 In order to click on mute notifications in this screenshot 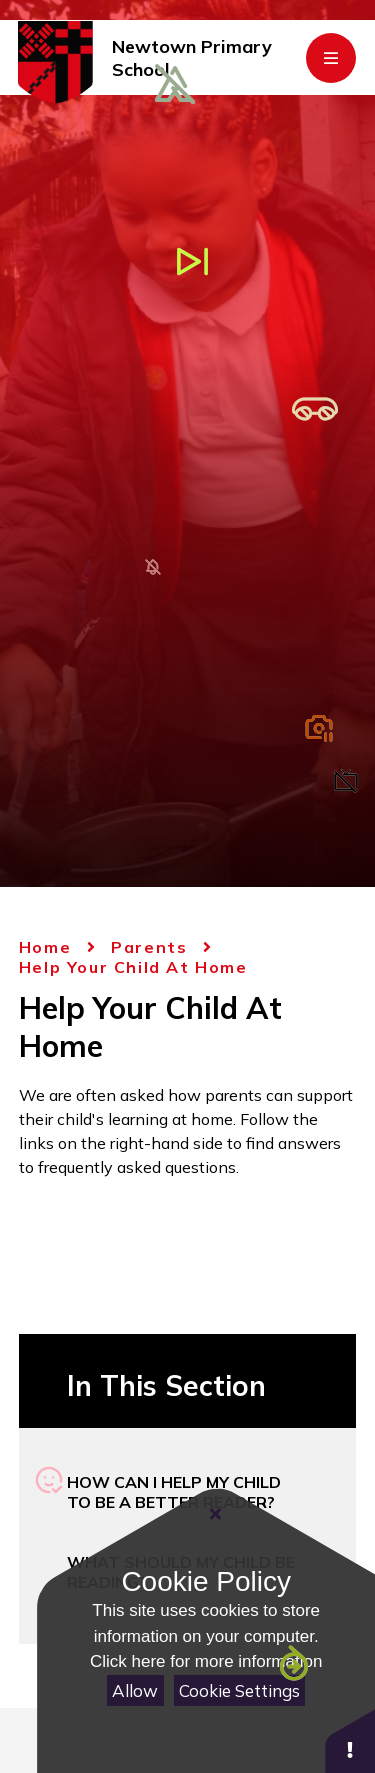, I will do `click(153, 567)`.